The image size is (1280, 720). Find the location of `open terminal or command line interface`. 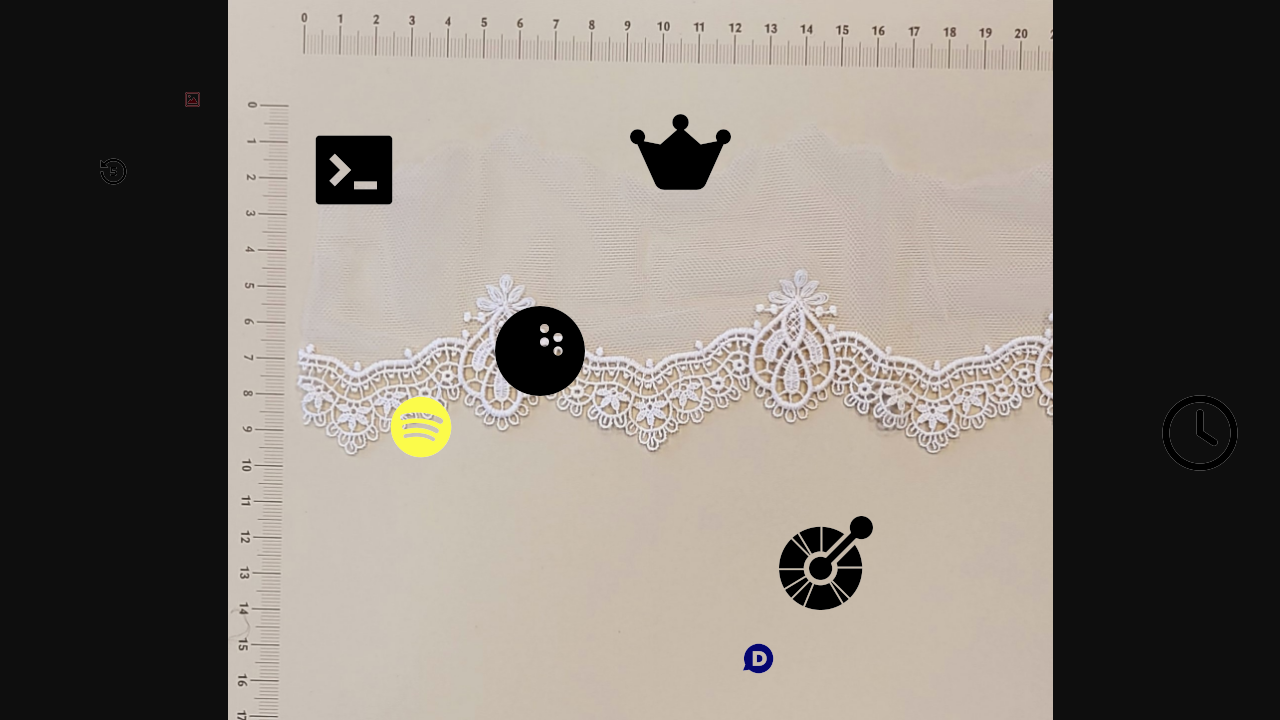

open terminal or command line interface is located at coordinates (354, 170).